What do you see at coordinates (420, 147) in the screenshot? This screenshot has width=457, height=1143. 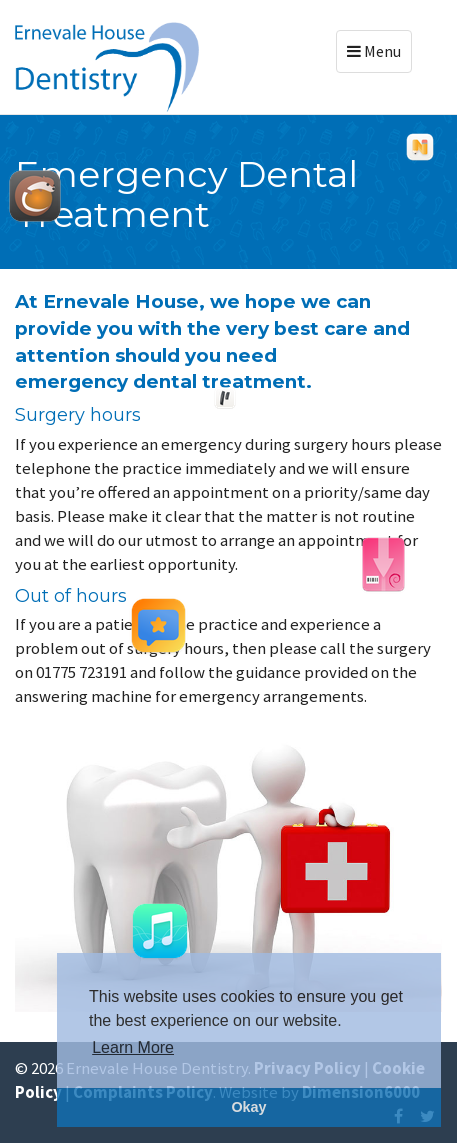 I see `open the Notable note-taking app` at bounding box center [420, 147].